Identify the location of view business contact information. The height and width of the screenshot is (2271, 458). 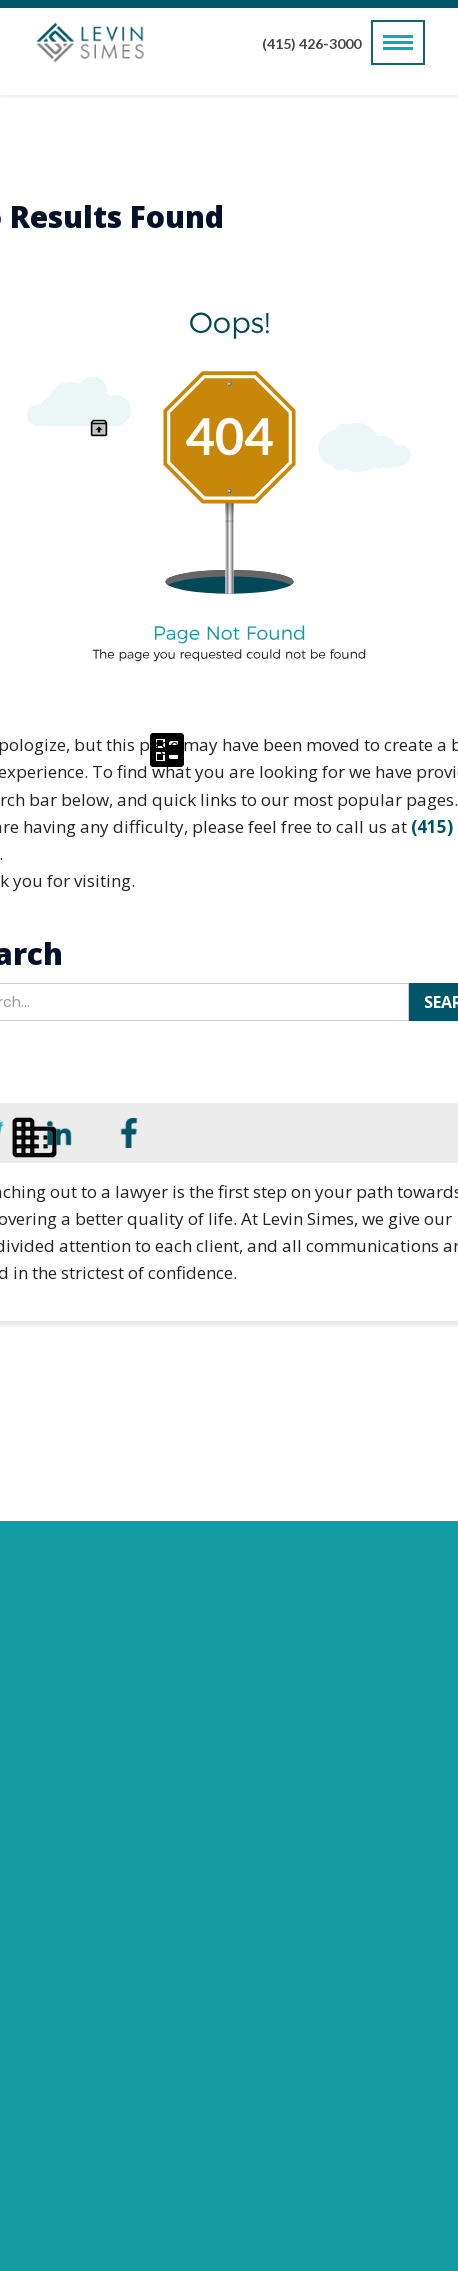
(34, 1137).